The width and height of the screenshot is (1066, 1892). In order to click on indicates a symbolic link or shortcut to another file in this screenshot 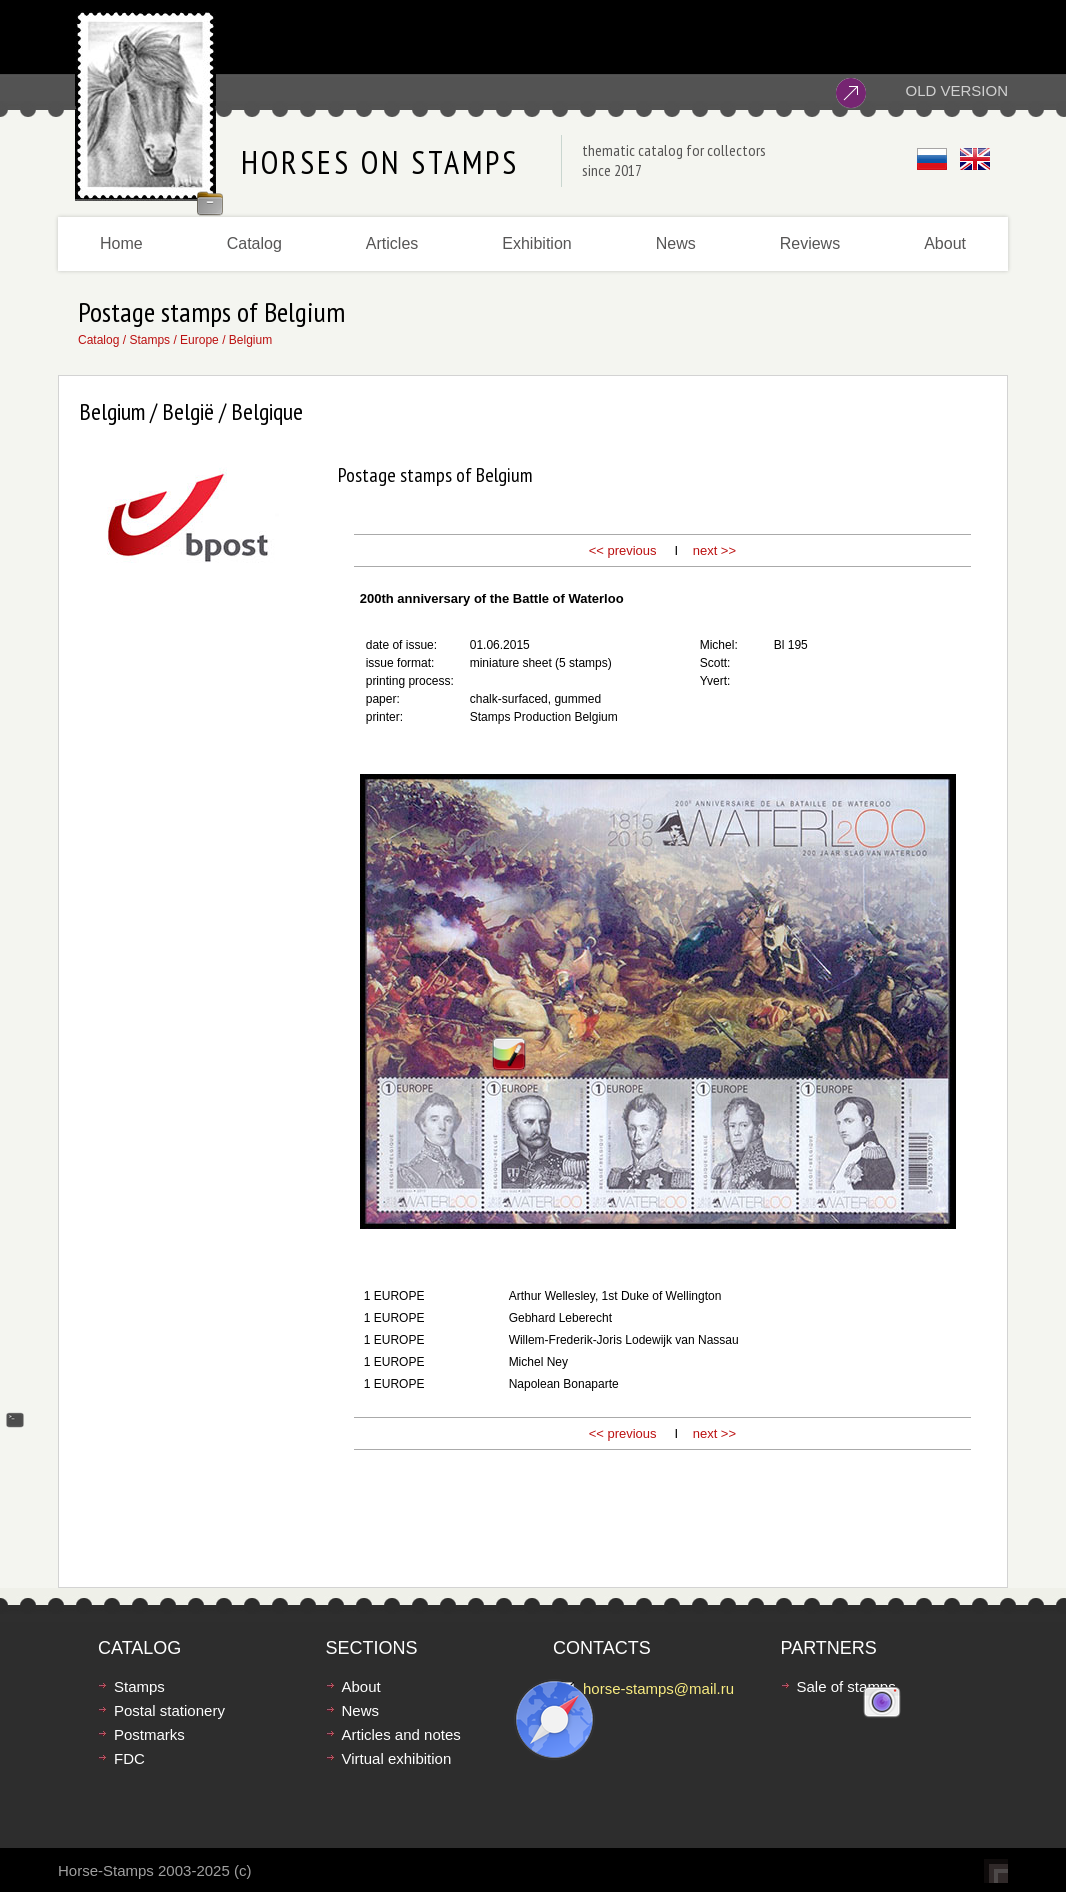, I will do `click(851, 93)`.